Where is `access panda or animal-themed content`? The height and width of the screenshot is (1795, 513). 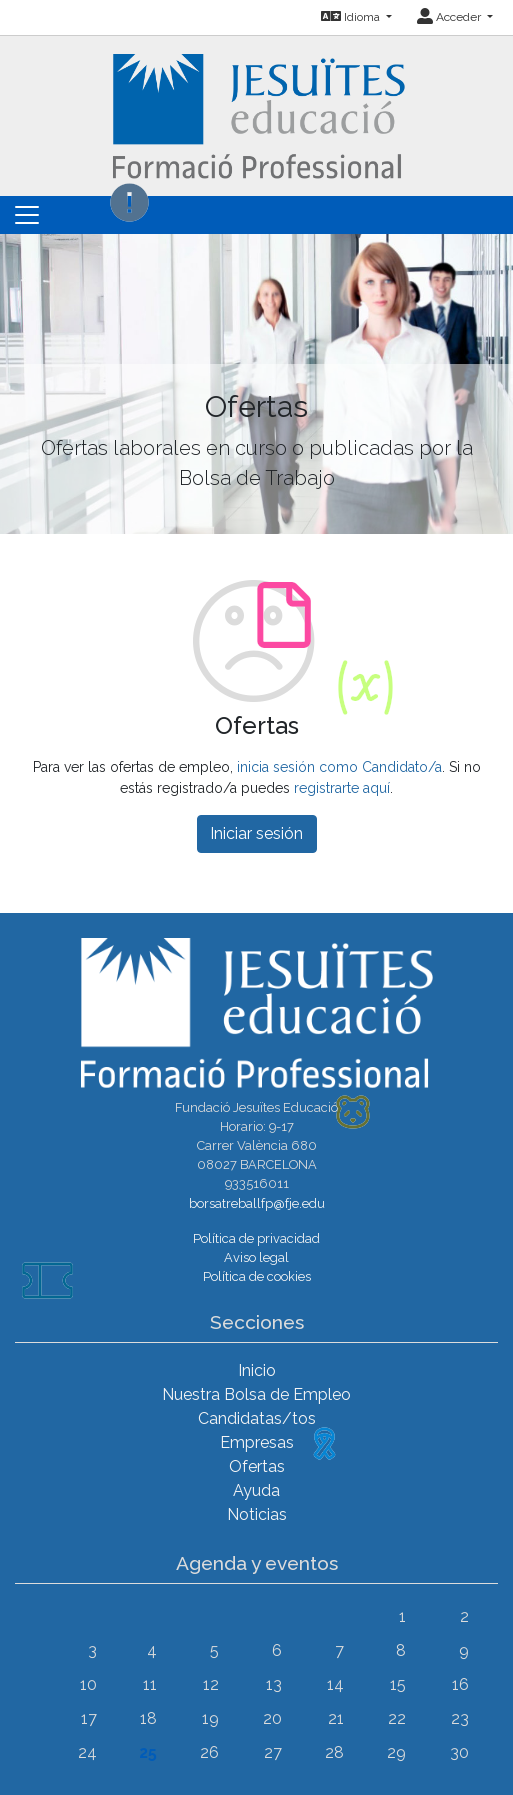
access panda or animal-themed content is located at coordinates (353, 1112).